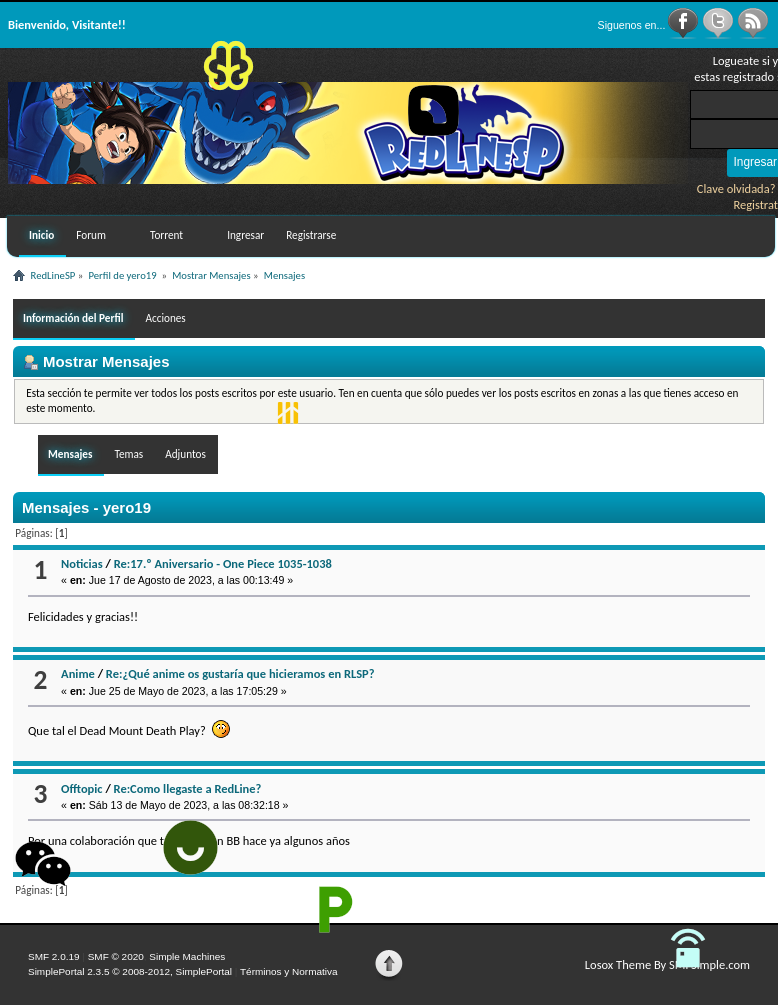  Describe the element at coordinates (228, 65) in the screenshot. I see `access cognitive or AI-powered features` at that location.